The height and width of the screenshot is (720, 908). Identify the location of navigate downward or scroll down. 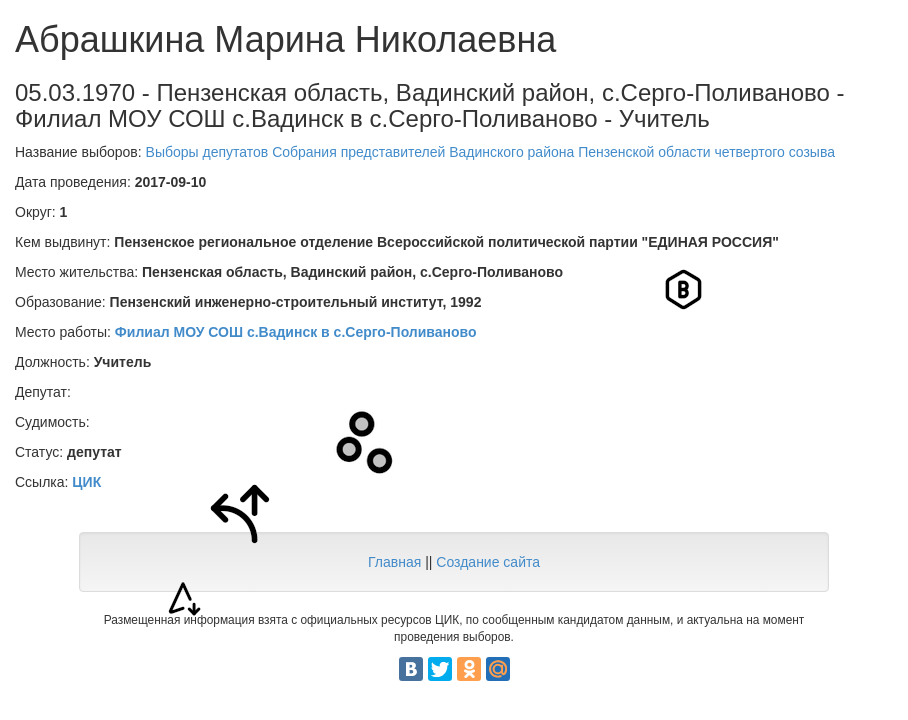
(183, 598).